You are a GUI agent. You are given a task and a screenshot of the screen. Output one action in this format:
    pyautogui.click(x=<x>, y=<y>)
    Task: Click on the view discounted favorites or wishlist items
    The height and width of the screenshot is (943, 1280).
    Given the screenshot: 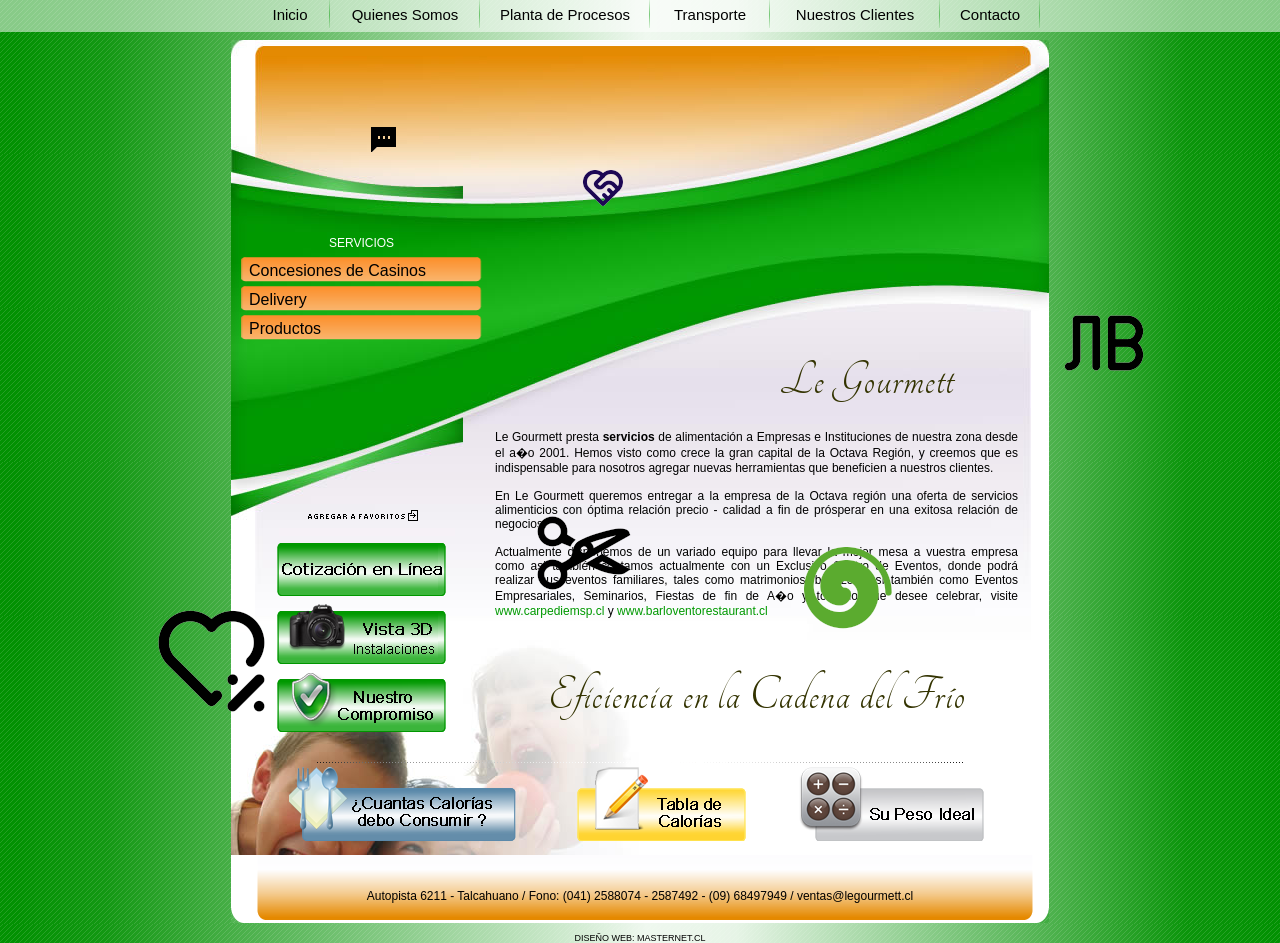 What is the action you would take?
    pyautogui.click(x=211, y=658)
    